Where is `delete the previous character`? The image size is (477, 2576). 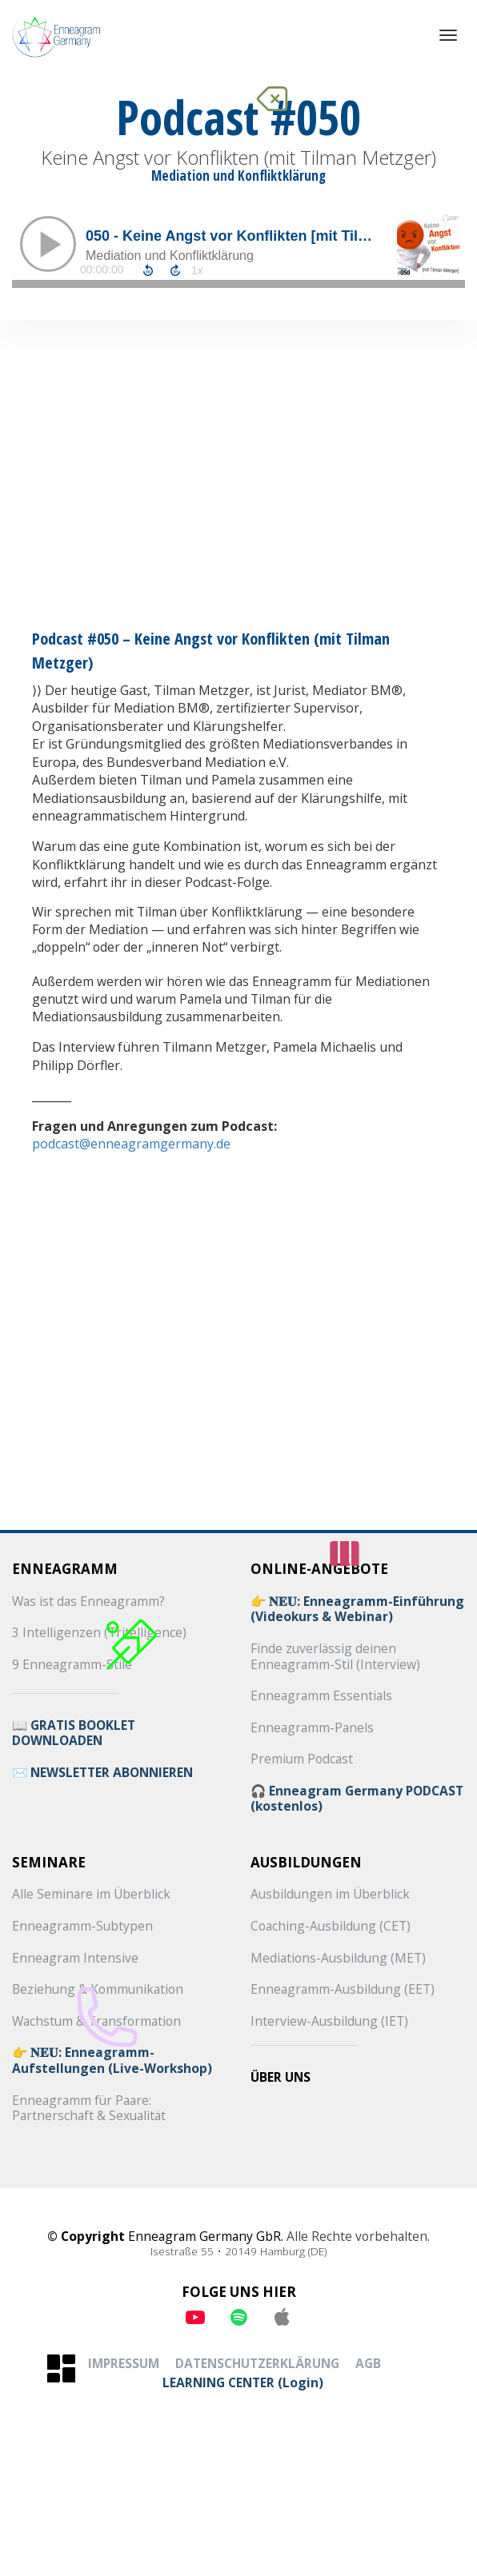
delete the previous character is located at coordinates (271, 98).